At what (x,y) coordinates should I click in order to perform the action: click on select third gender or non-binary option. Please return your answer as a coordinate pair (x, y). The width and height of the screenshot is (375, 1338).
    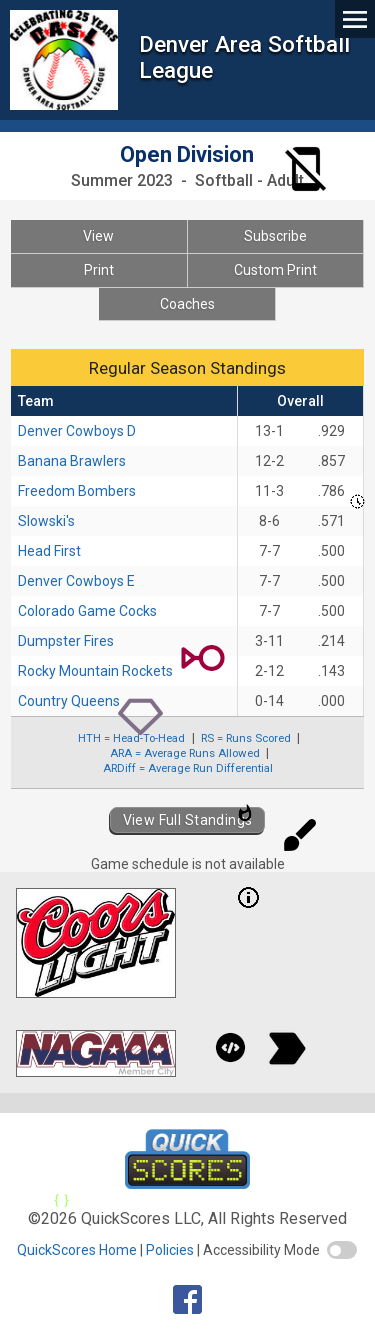
    Looking at the image, I should click on (203, 658).